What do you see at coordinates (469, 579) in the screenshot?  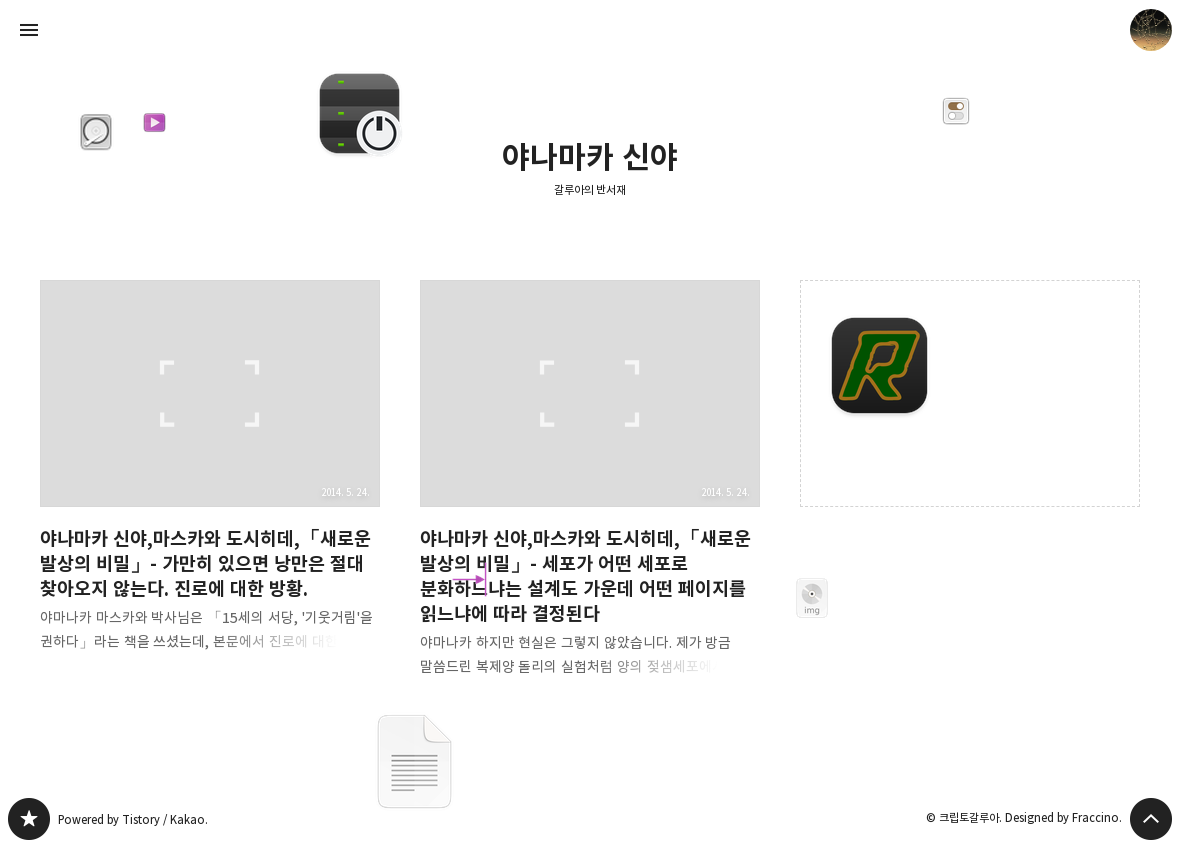 I see `jump to the last item or end of list` at bounding box center [469, 579].